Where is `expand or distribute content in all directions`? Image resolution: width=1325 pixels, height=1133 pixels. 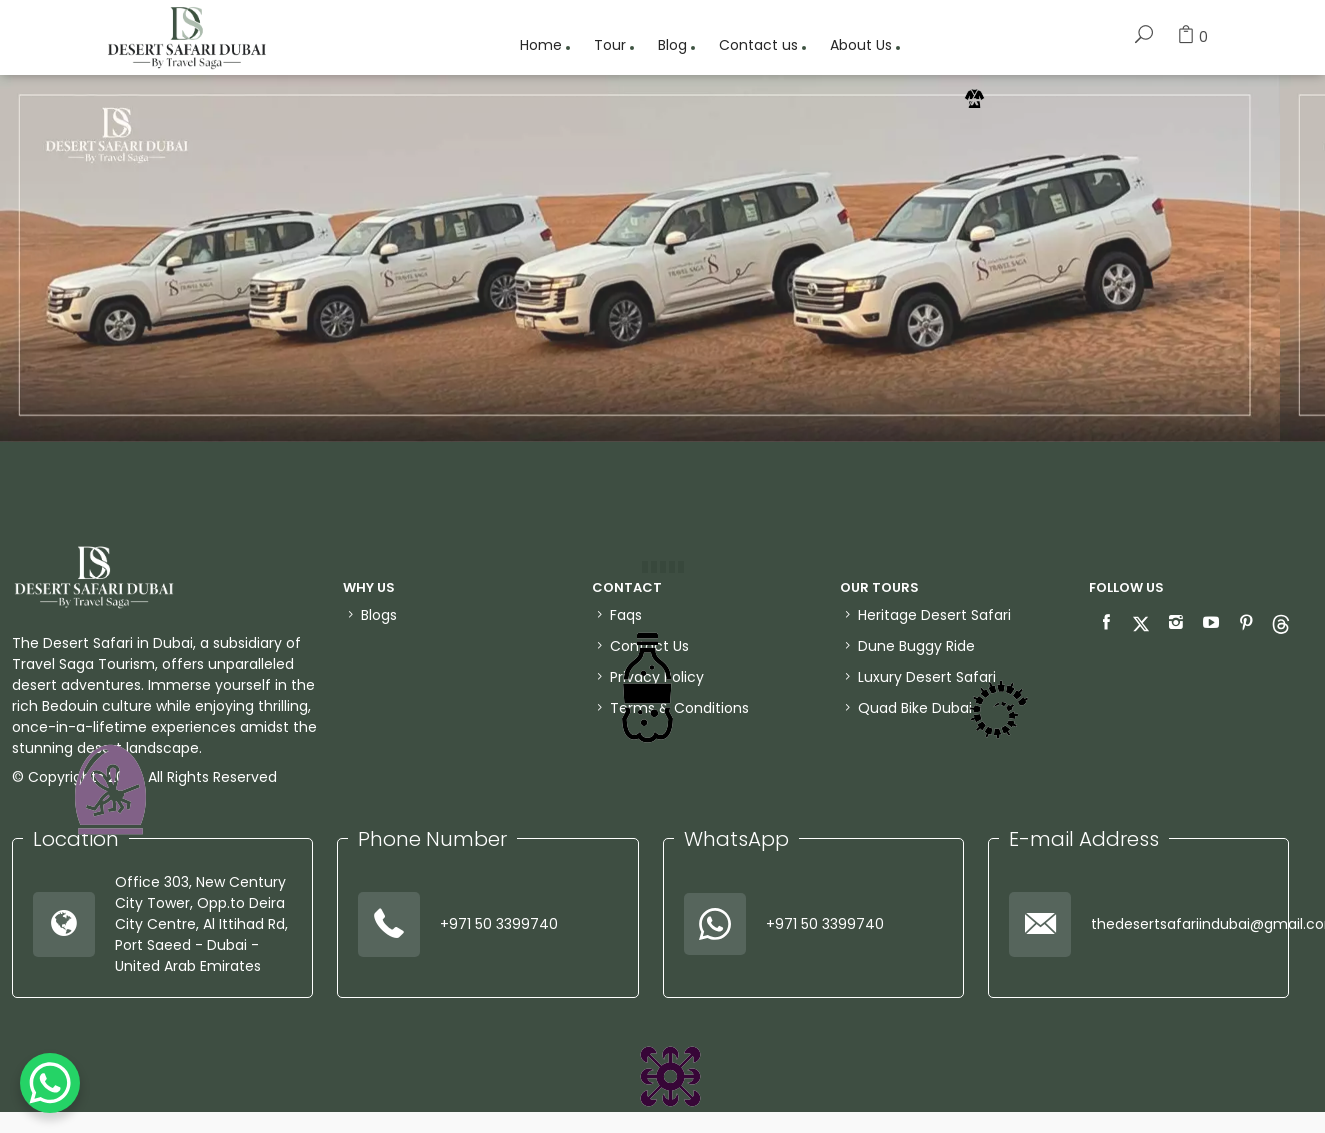
expand or distribute content in all directions is located at coordinates (670, 1076).